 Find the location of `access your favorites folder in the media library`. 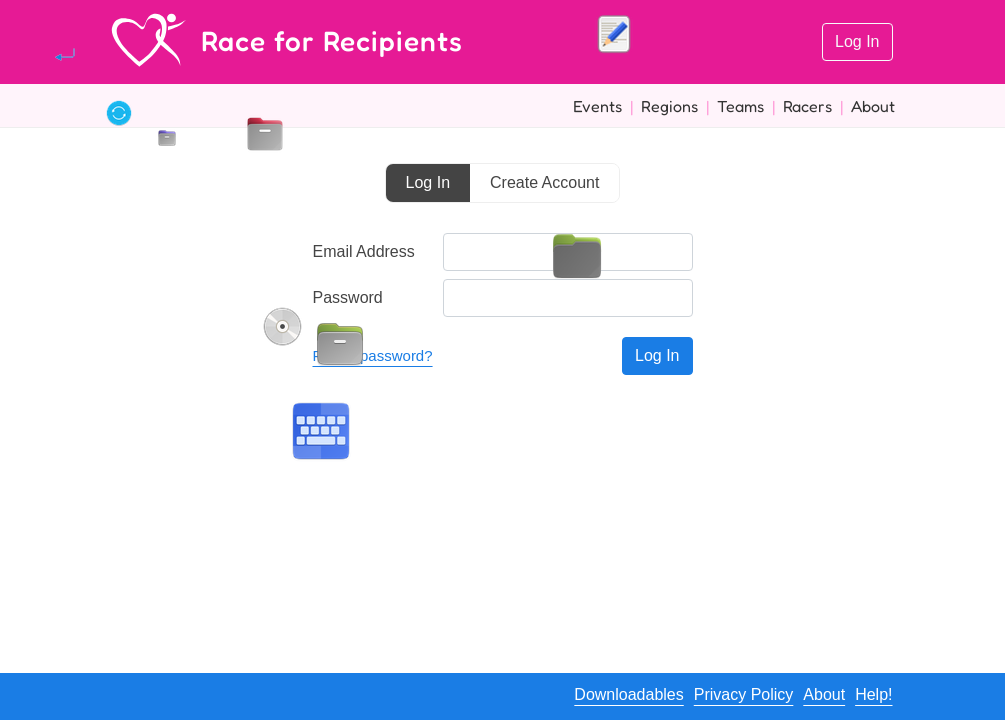

access your favorites folder in the media library is located at coordinates (319, 531).